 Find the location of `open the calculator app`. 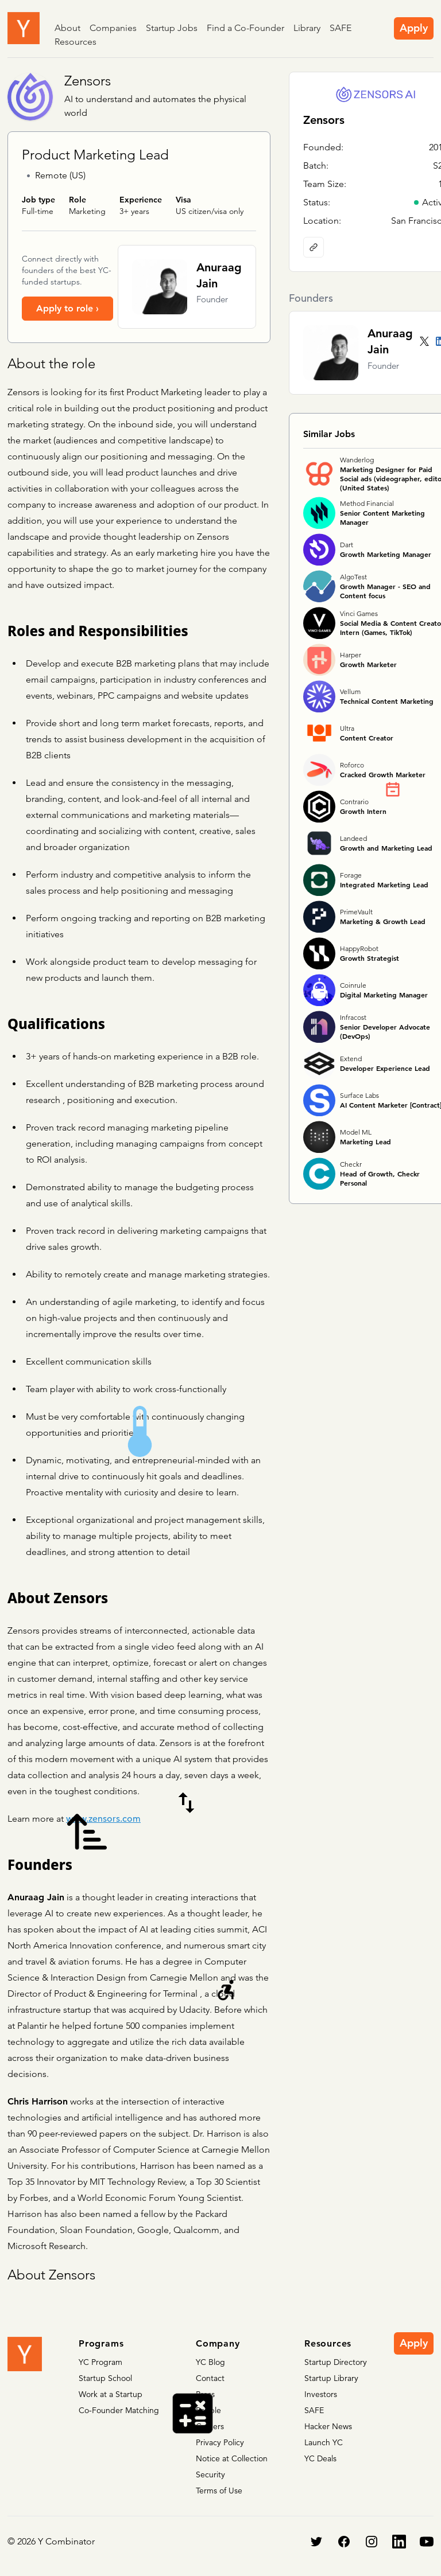

open the calculator app is located at coordinates (192, 2413).